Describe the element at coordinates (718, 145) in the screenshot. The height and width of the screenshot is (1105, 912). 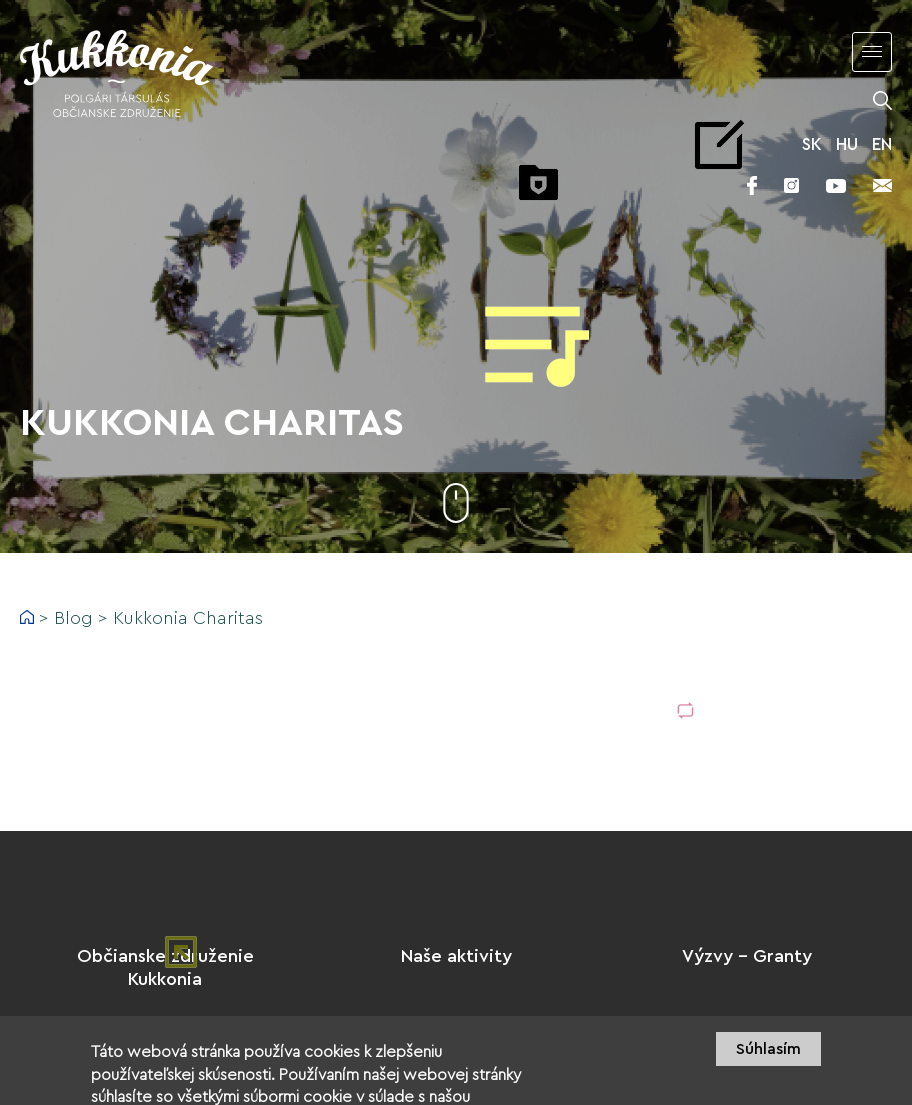
I see `edit content in a text field or form` at that location.